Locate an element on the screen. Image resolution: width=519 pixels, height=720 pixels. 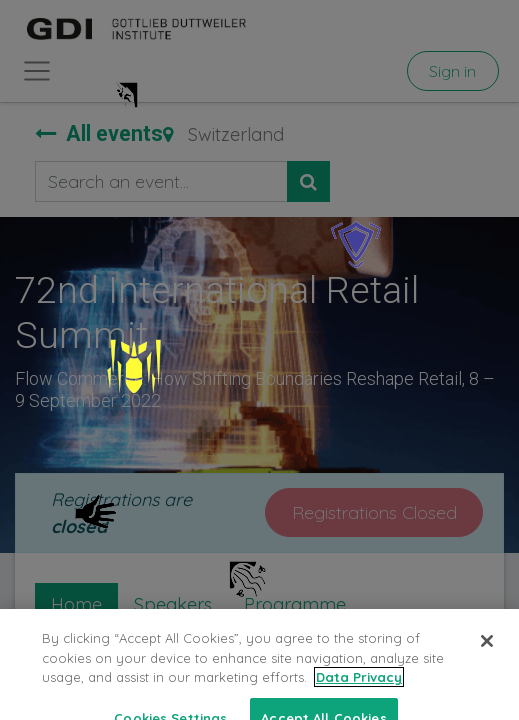
indicates active shield or defense power-up is located at coordinates (356, 243).